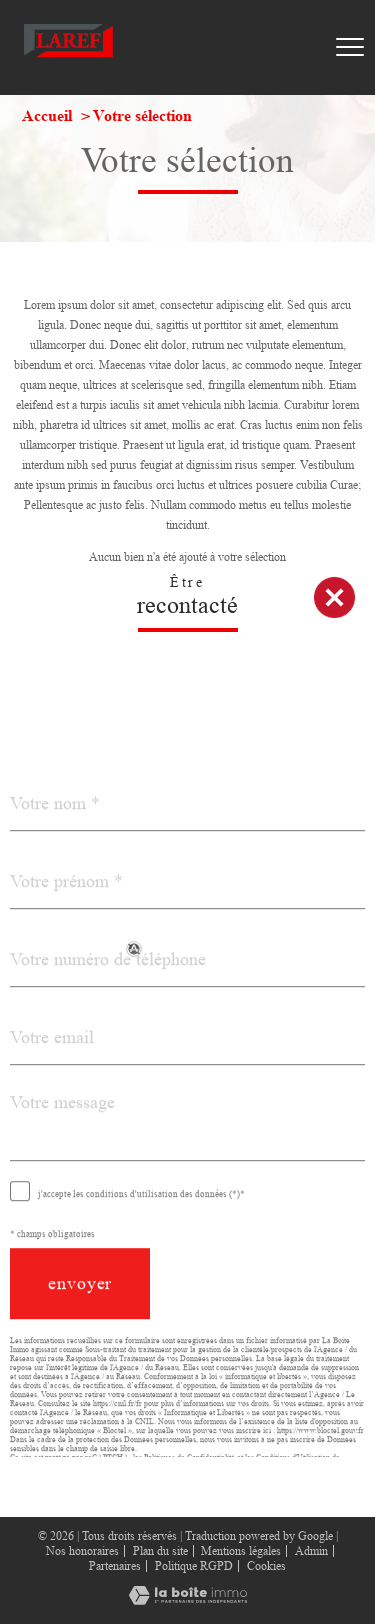 Image resolution: width=375 pixels, height=1624 pixels. What do you see at coordinates (334, 597) in the screenshot?
I see `close the current window or dialog` at bounding box center [334, 597].